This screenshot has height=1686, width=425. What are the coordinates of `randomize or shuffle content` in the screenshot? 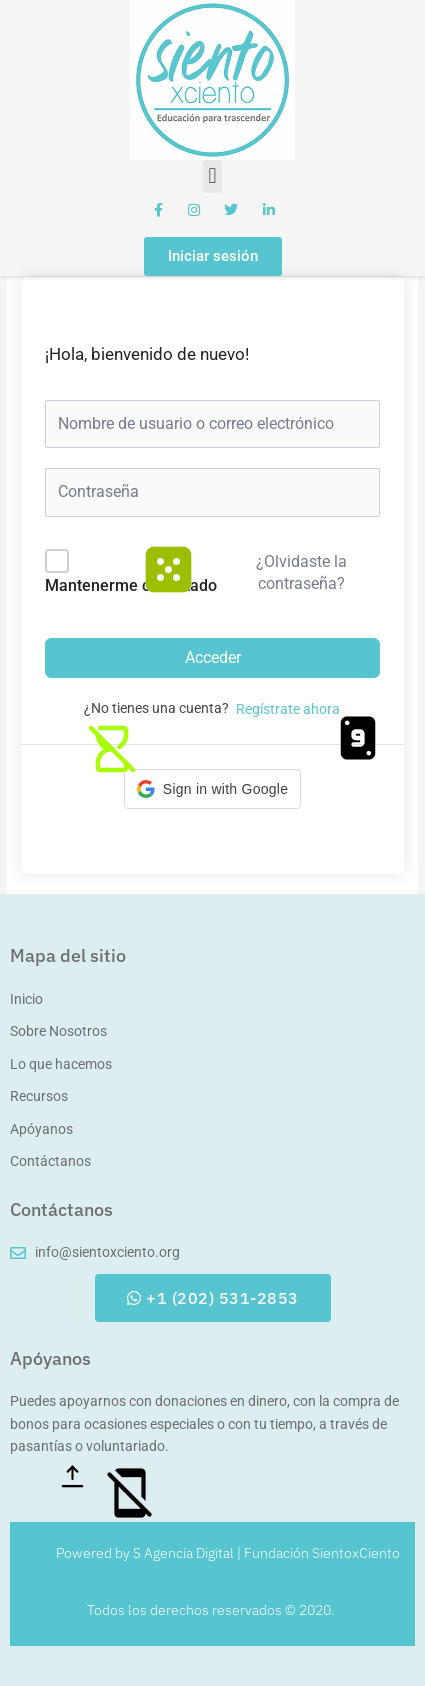 It's located at (168, 569).